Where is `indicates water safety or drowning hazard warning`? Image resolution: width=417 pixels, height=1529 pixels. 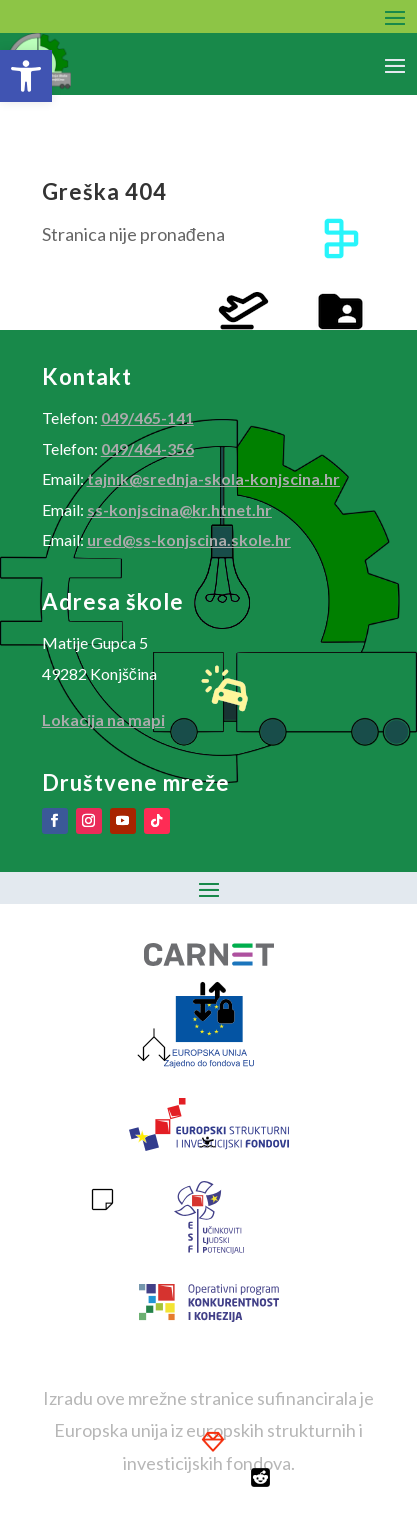
indicates water safety or drowning hazard warning is located at coordinates (207, 1142).